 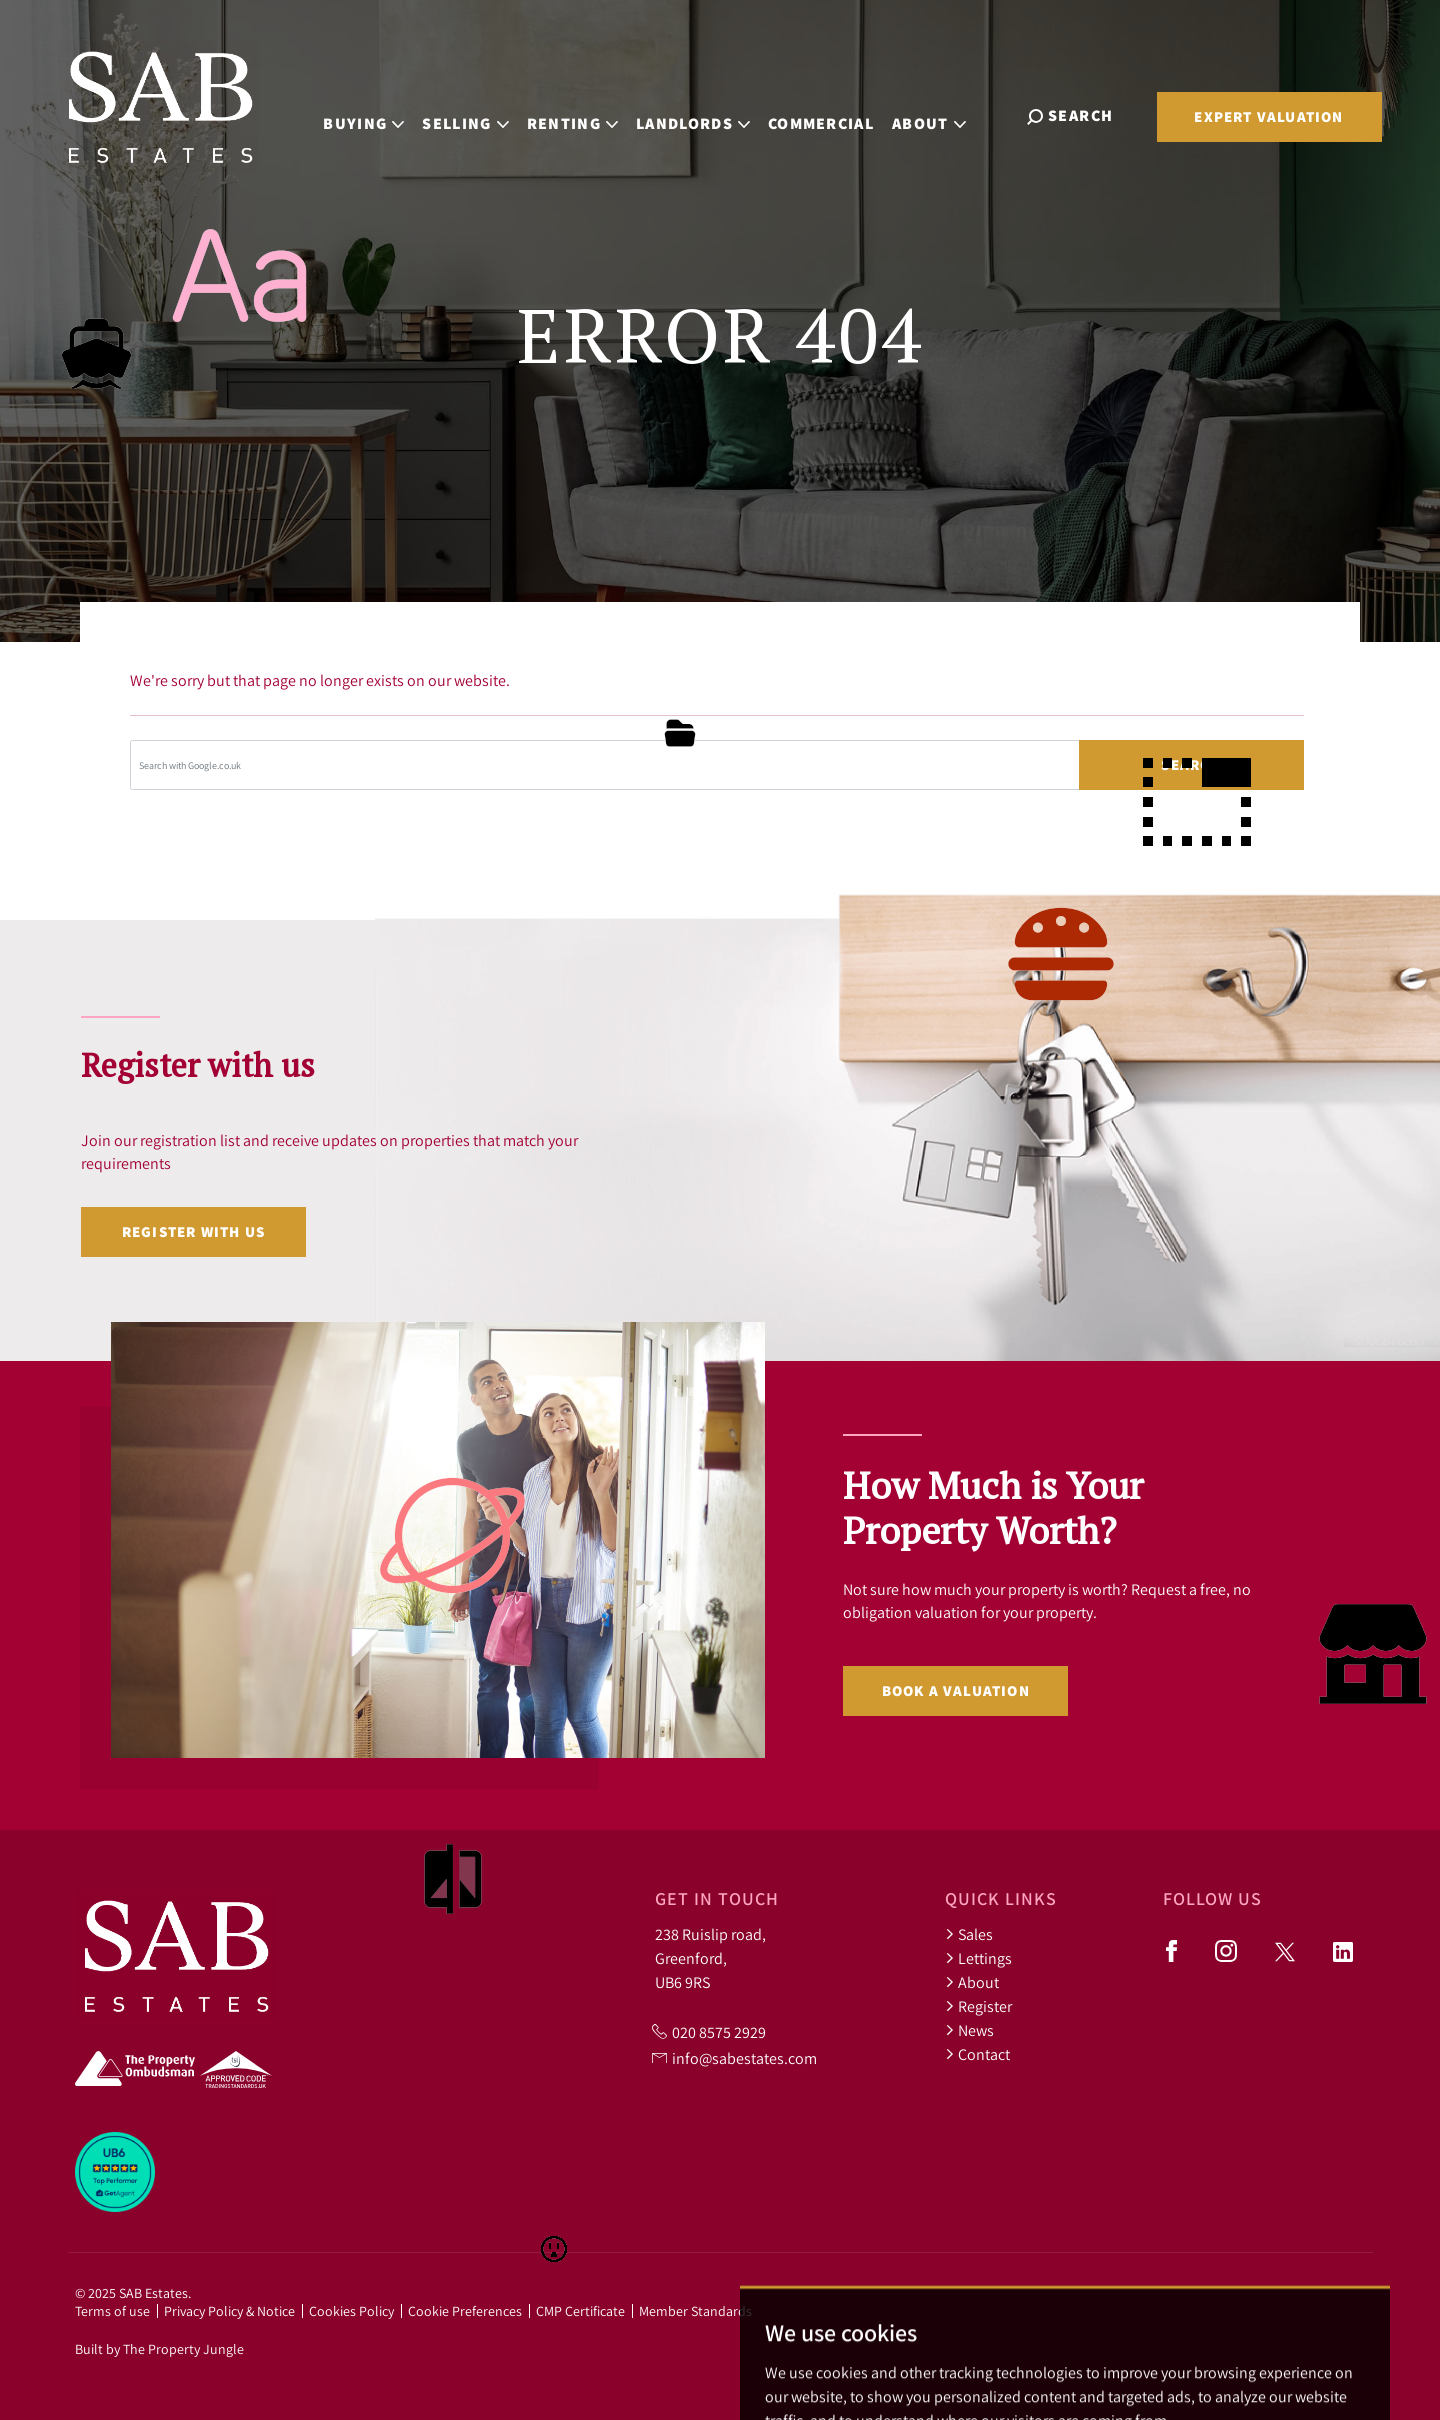 I want to click on an inactive or unselected browser tab, so click(x=1197, y=802).